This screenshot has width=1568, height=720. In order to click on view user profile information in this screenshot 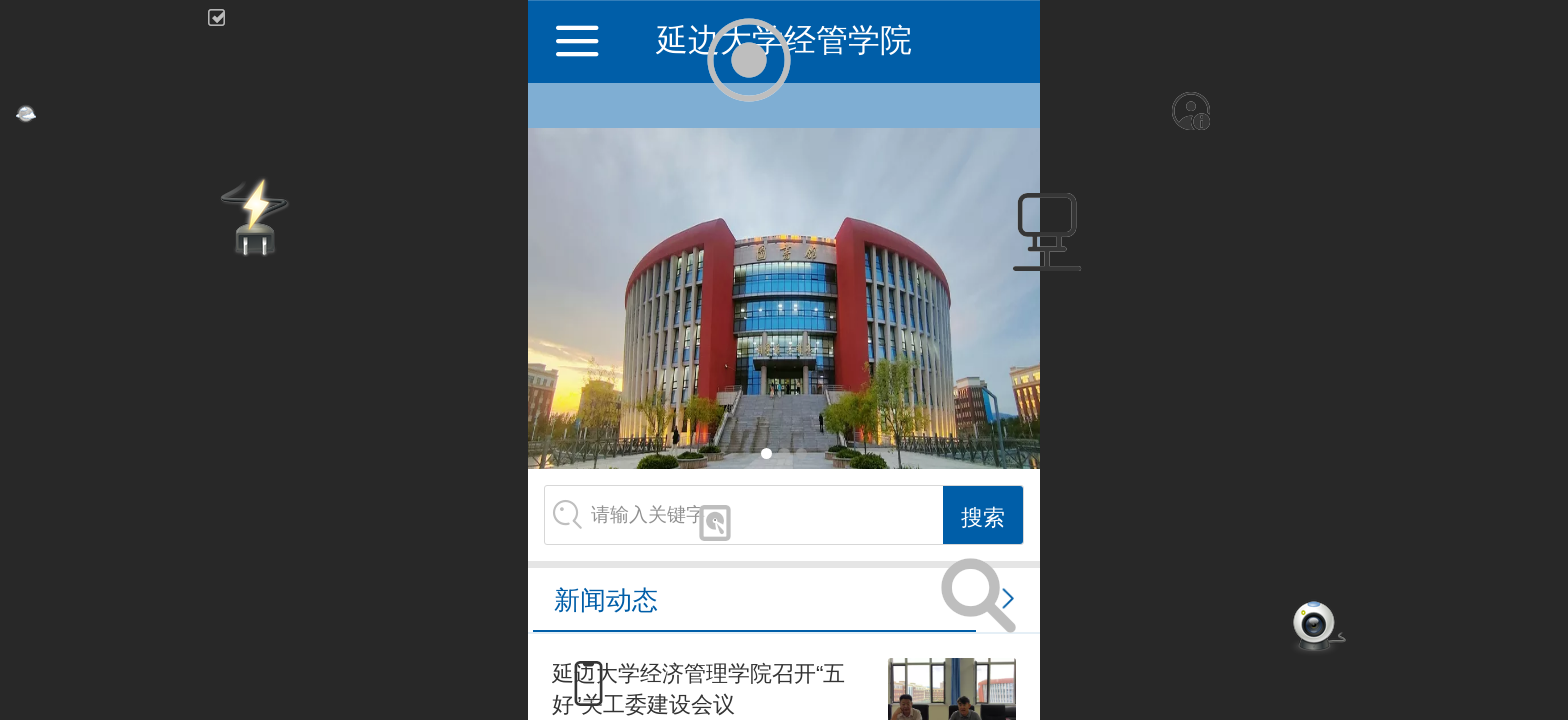, I will do `click(1191, 111)`.